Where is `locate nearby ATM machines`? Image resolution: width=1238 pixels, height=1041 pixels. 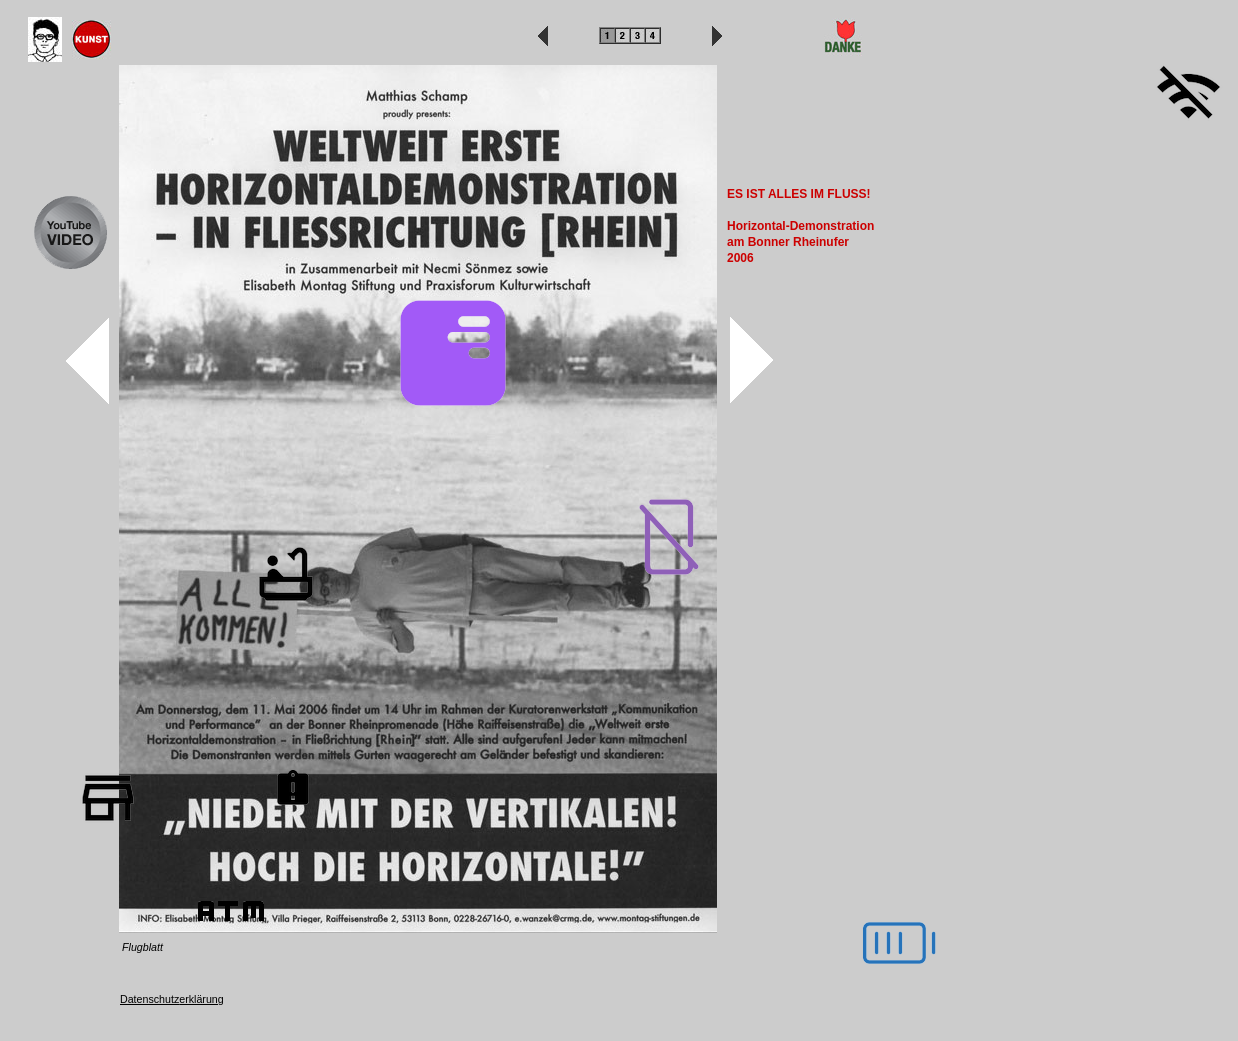
locate nearby ATM machines is located at coordinates (231, 911).